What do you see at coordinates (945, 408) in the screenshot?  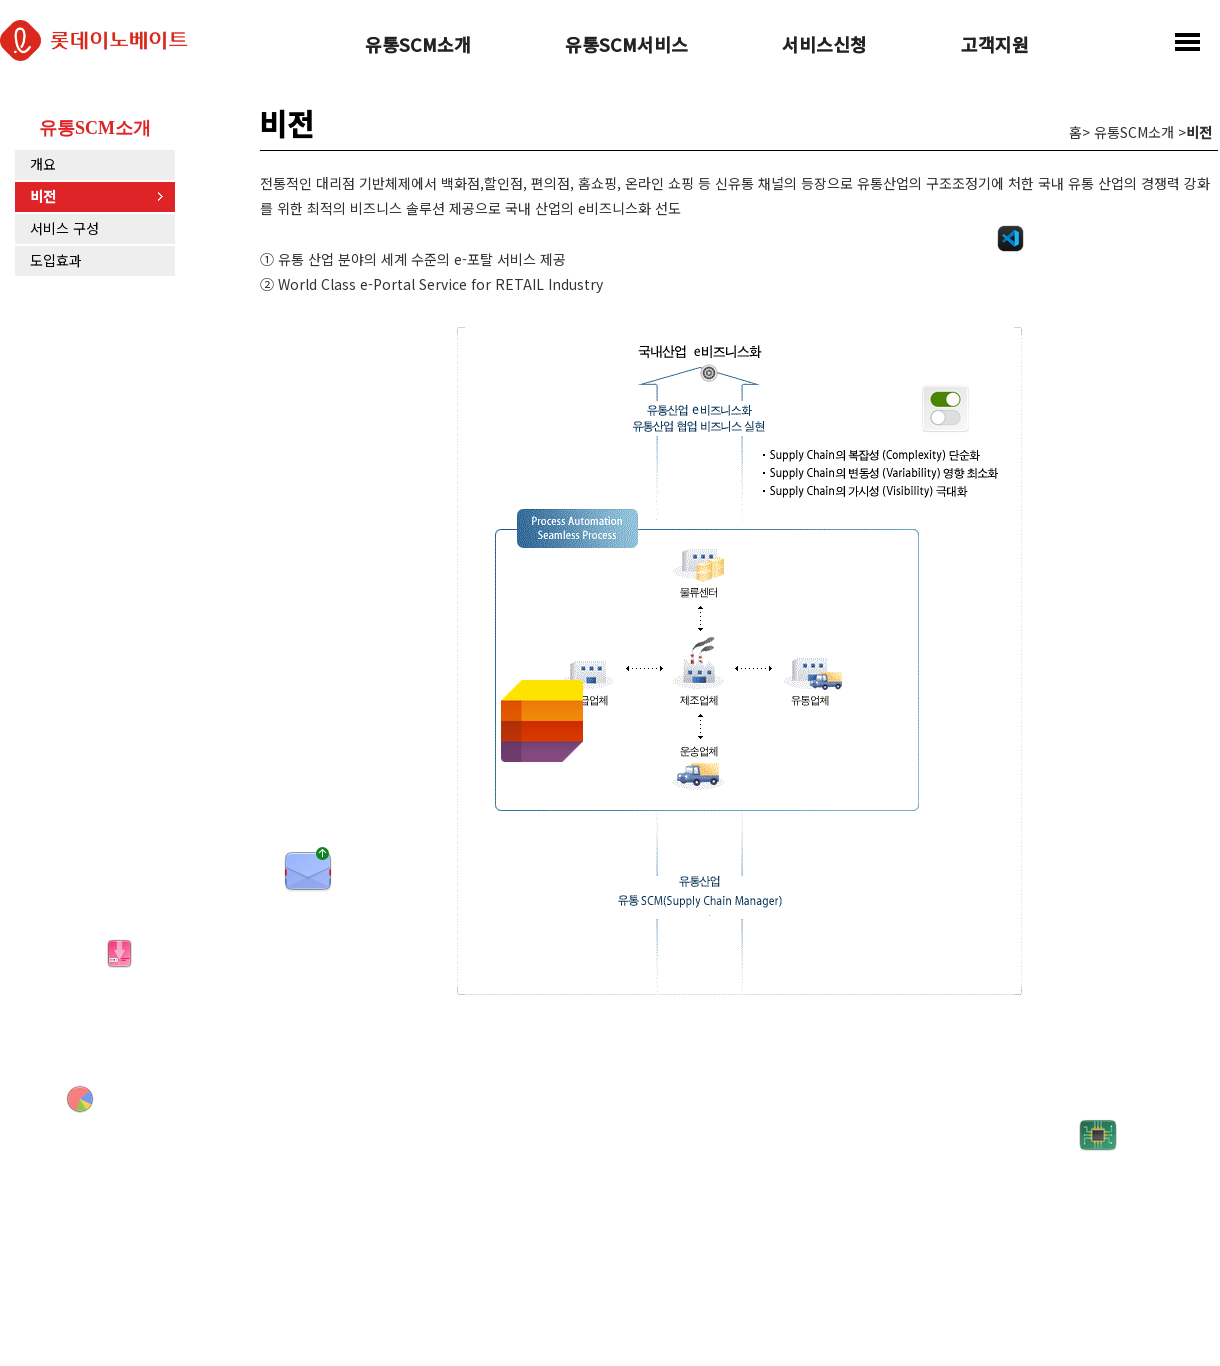 I see `open desktop preferences or settings` at bounding box center [945, 408].